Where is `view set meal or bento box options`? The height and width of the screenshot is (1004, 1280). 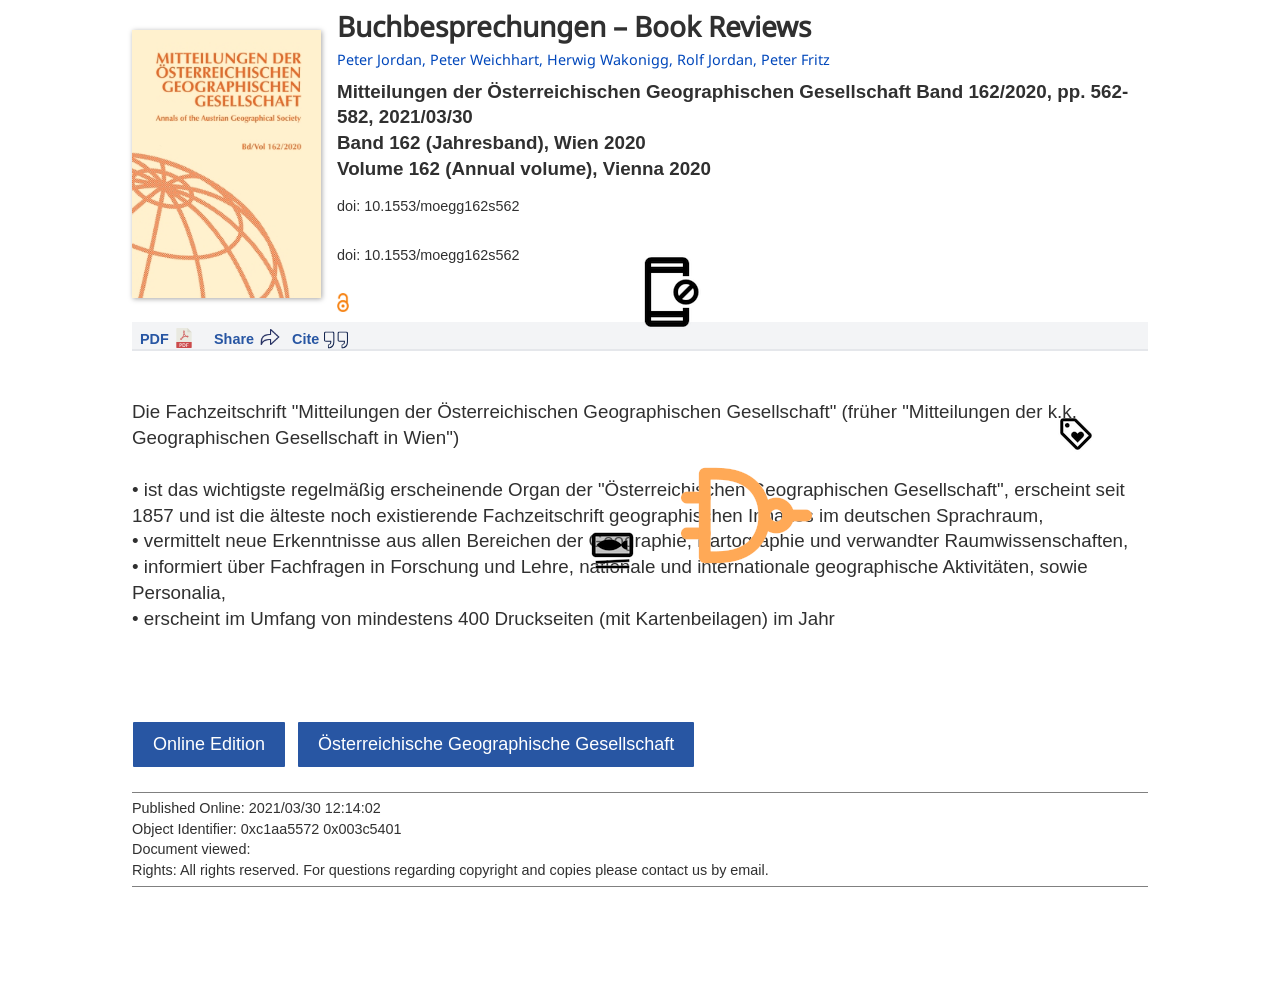
view set meal or bento box options is located at coordinates (612, 551).